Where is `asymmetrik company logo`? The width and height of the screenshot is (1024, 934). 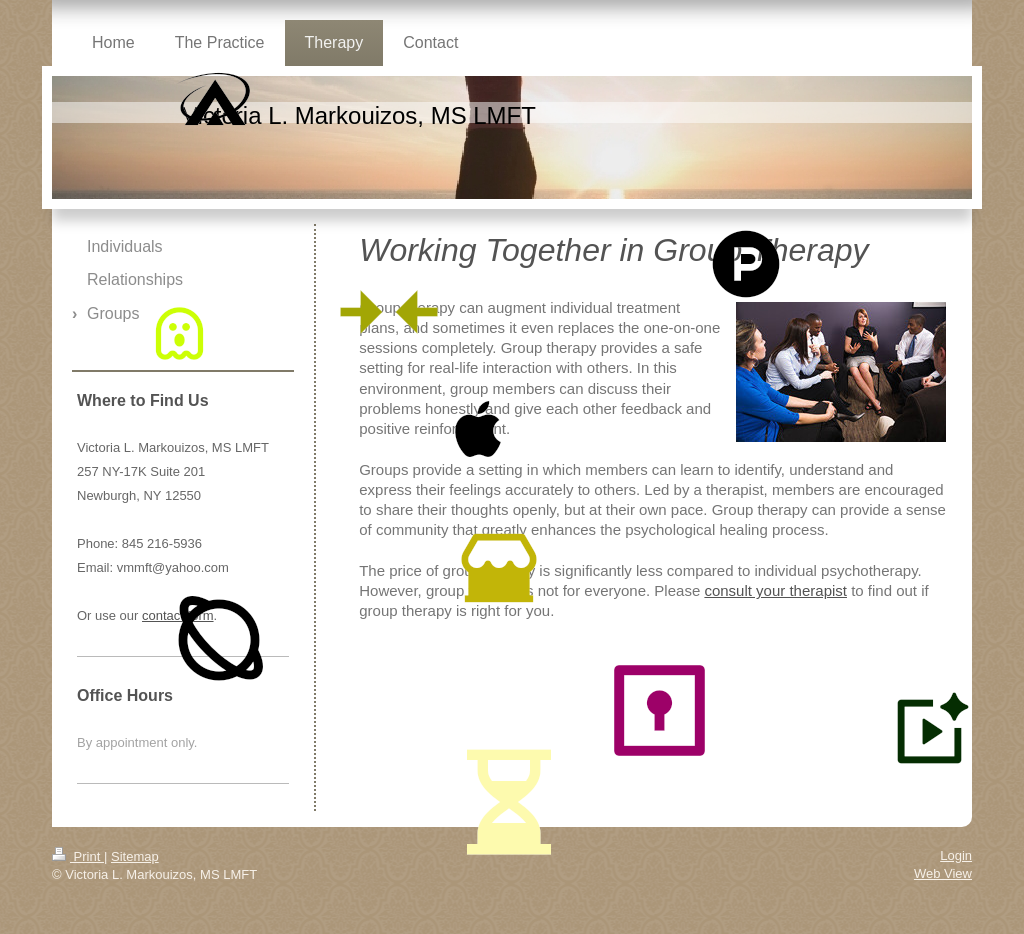 asymmetrik company logo is located at coordinates (213, 99).